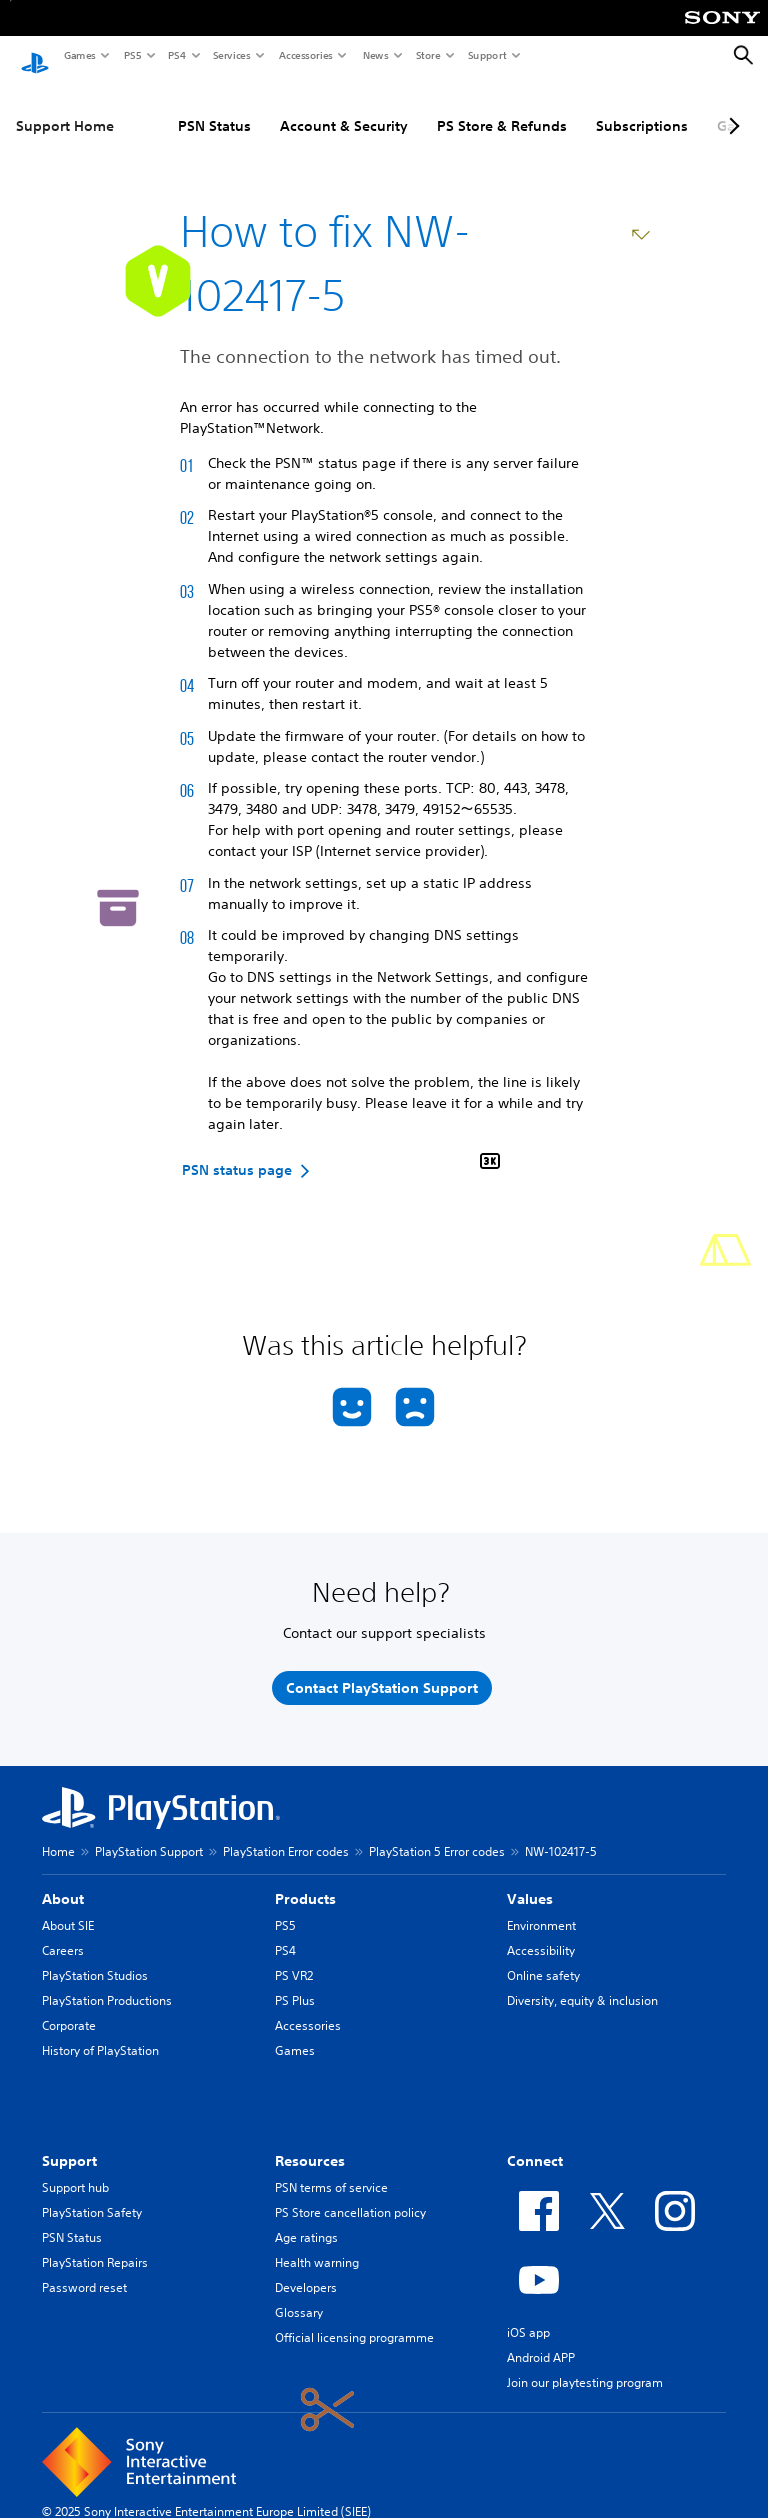 This screenshot has width=768, height=2518. I want to click on access archived items or files, so click(118, 908).